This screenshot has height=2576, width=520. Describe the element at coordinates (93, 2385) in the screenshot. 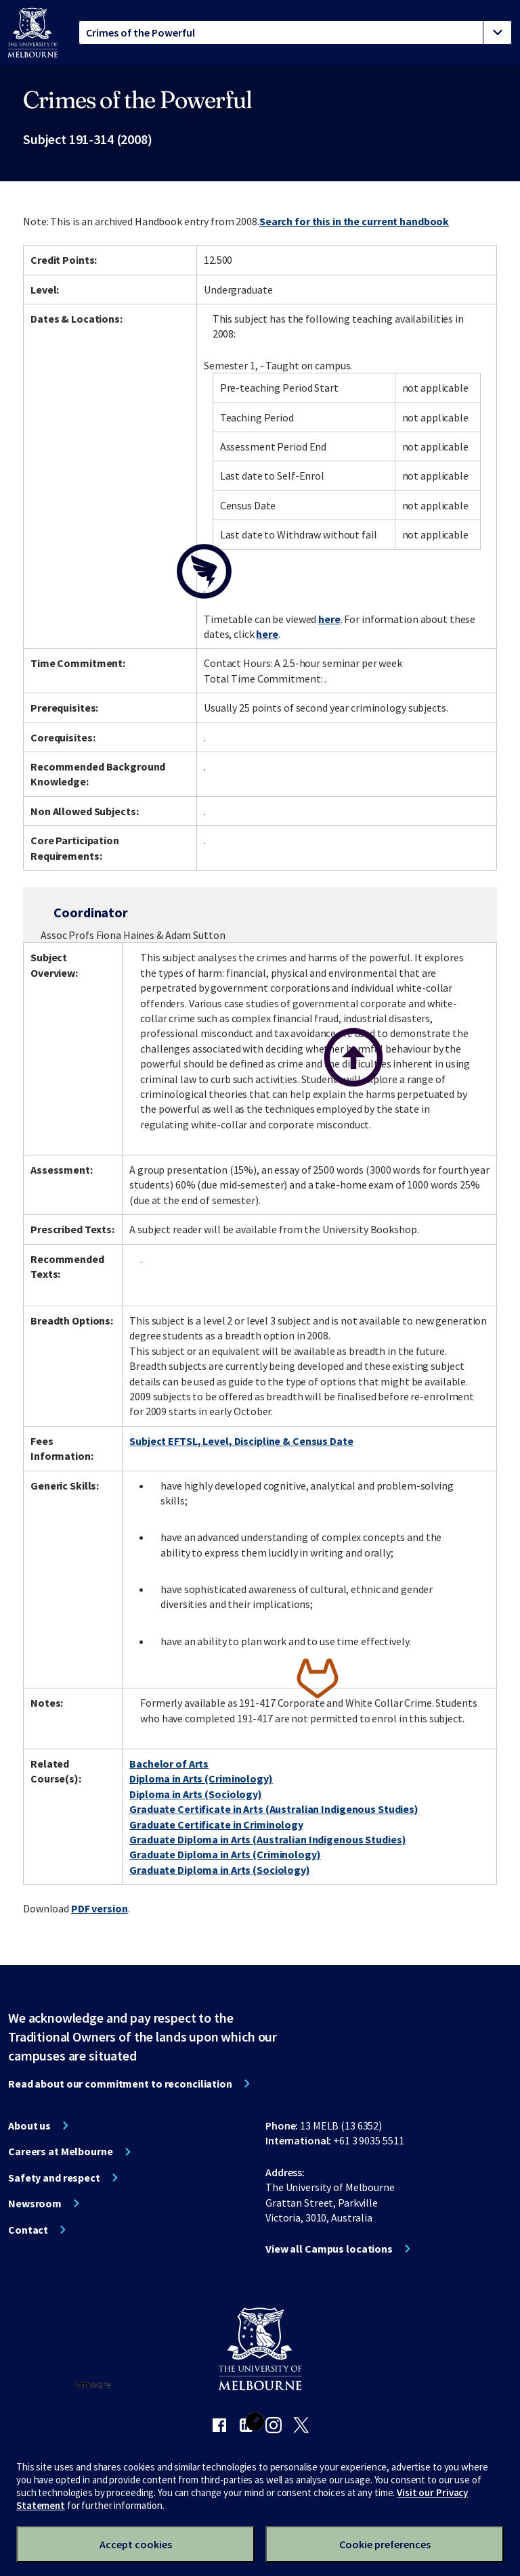

I see `VMware application or service` at that location.